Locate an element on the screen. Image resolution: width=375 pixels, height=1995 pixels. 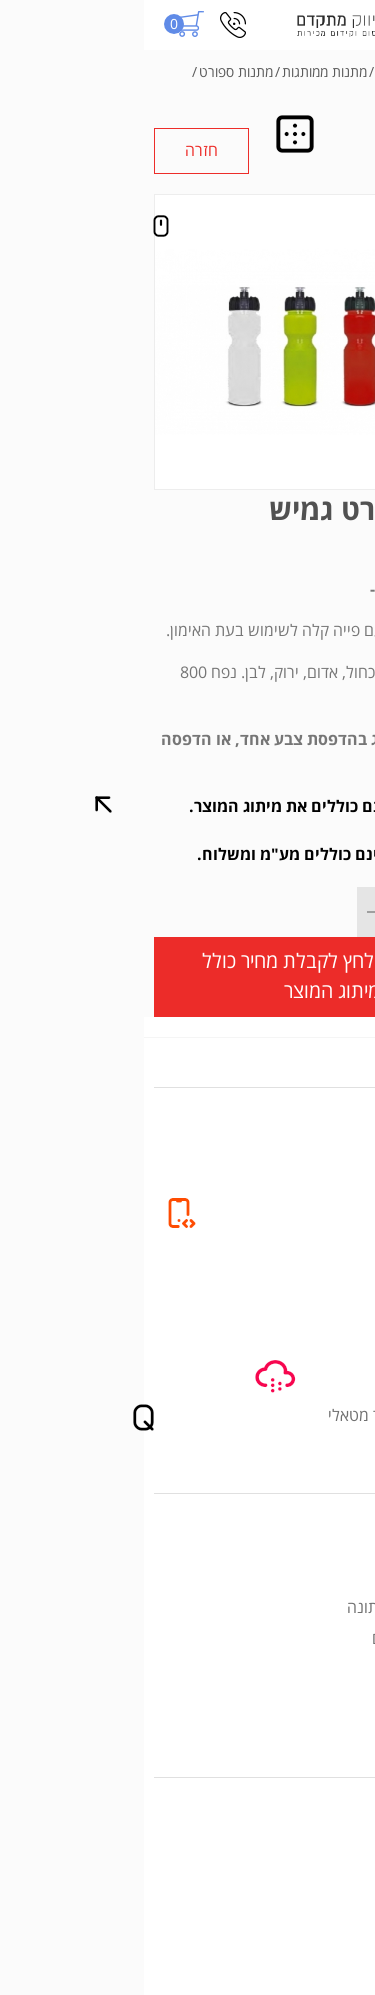
indicates snowy weather conditions is located at coordinates (274, 1374).